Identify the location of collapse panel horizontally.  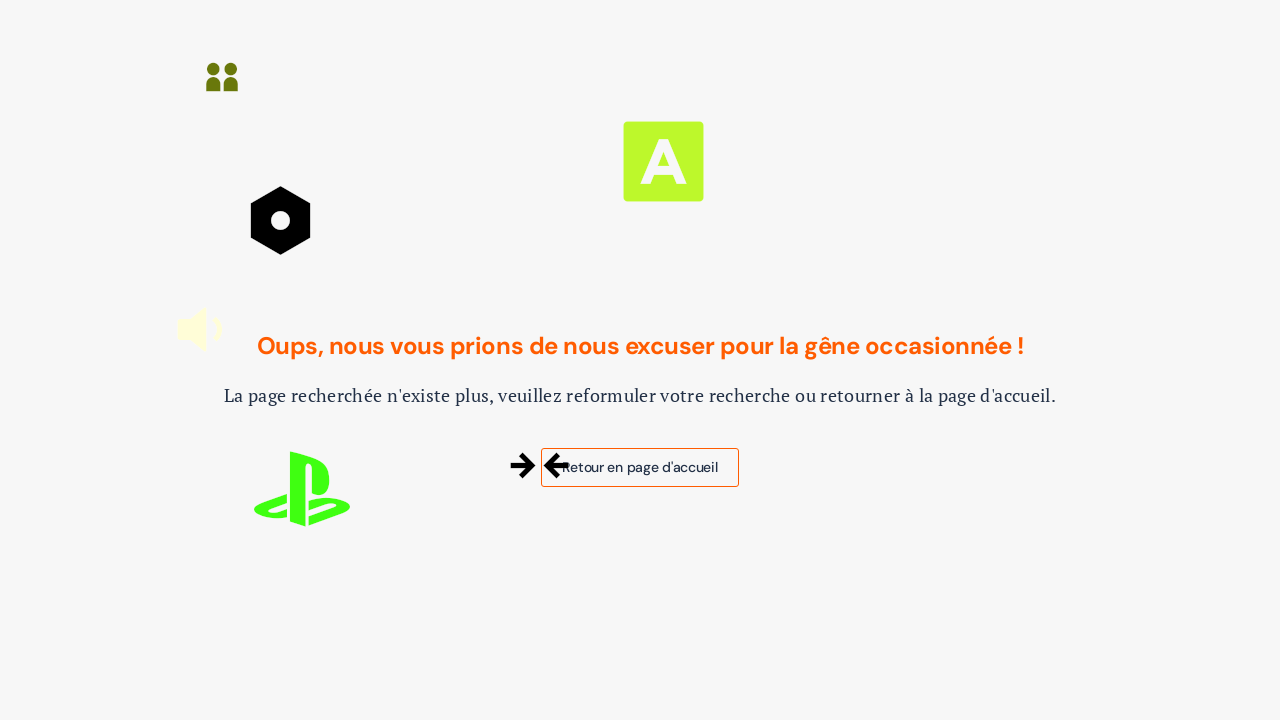
(539, 465).